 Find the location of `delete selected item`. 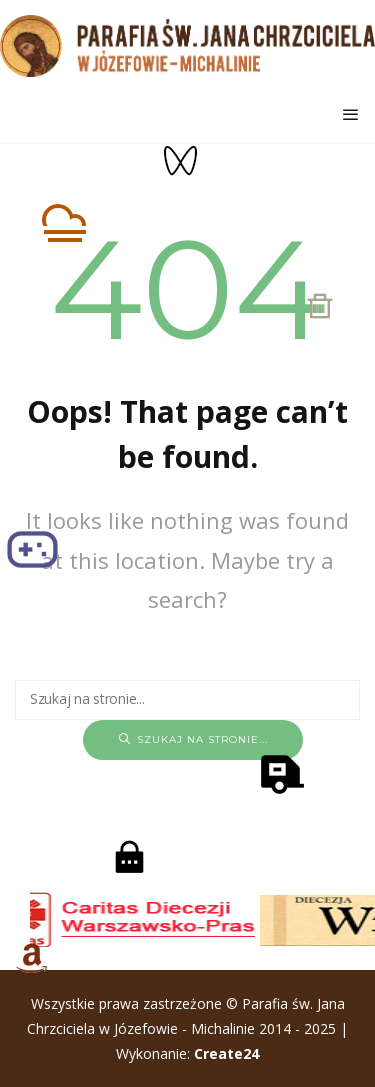

delete selected item is located at coordinates (320, 306).